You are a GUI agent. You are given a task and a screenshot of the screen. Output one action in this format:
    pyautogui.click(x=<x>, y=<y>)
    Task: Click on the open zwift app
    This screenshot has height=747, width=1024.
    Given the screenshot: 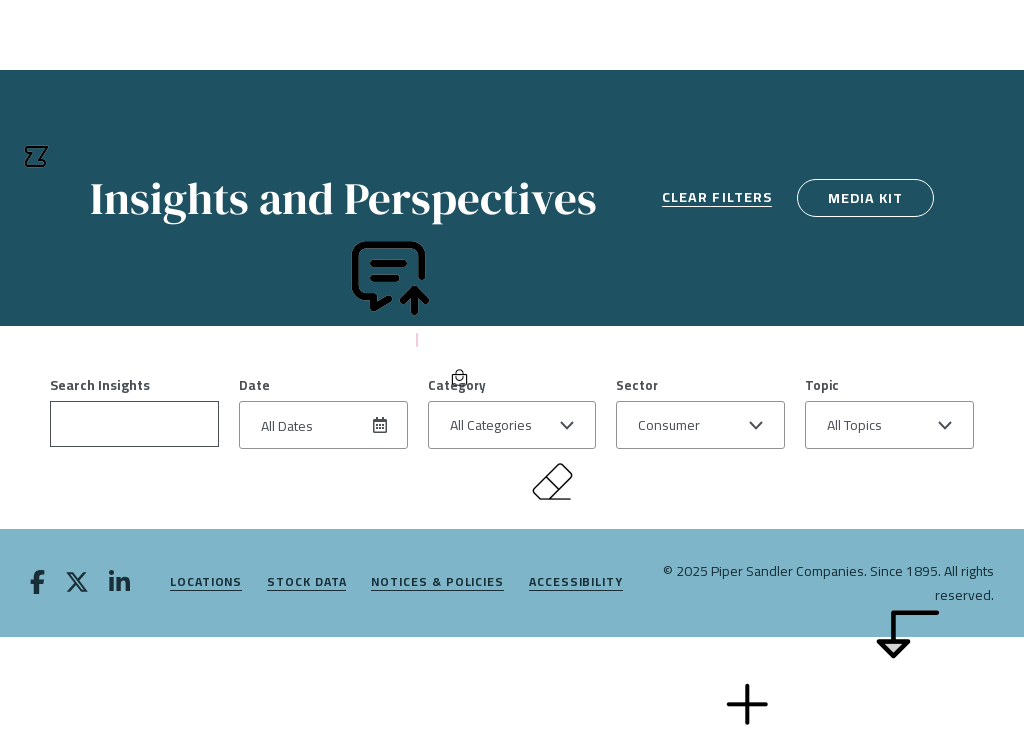 What is the action you would take?
    pyautogui.click(x=36, y=156)
    